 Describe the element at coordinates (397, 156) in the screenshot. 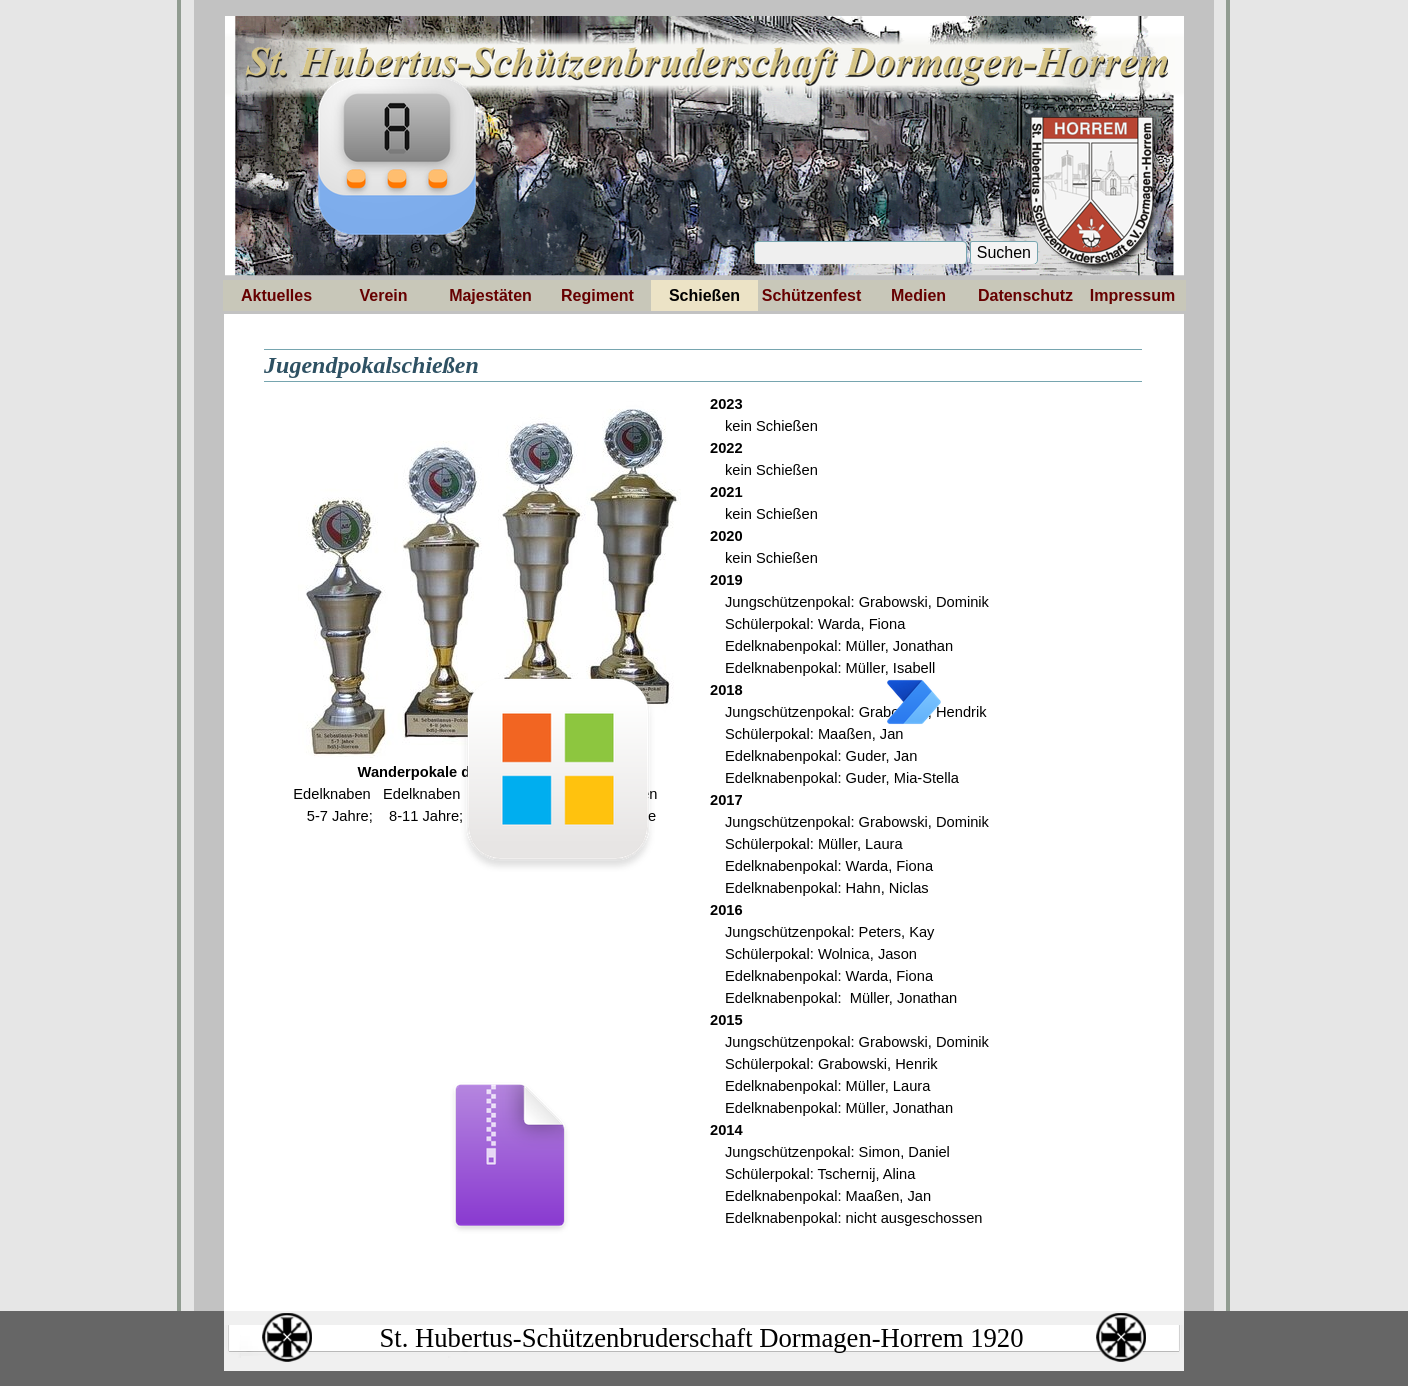

I see `open chromatic app for guitar tuning` at that location.